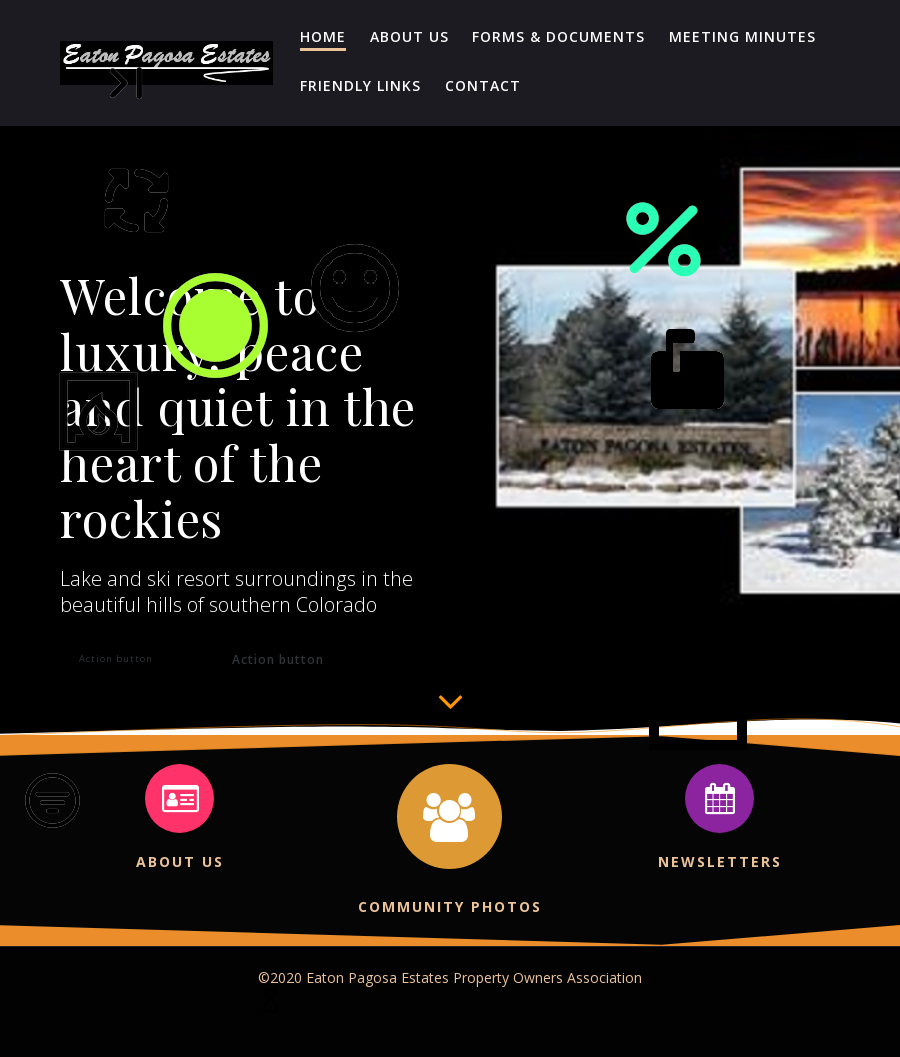  What do you see at coordinates (687, 372) in the screenshot?
I see `indicates unread mail in your mailbox` at bounding box center [687, 372].